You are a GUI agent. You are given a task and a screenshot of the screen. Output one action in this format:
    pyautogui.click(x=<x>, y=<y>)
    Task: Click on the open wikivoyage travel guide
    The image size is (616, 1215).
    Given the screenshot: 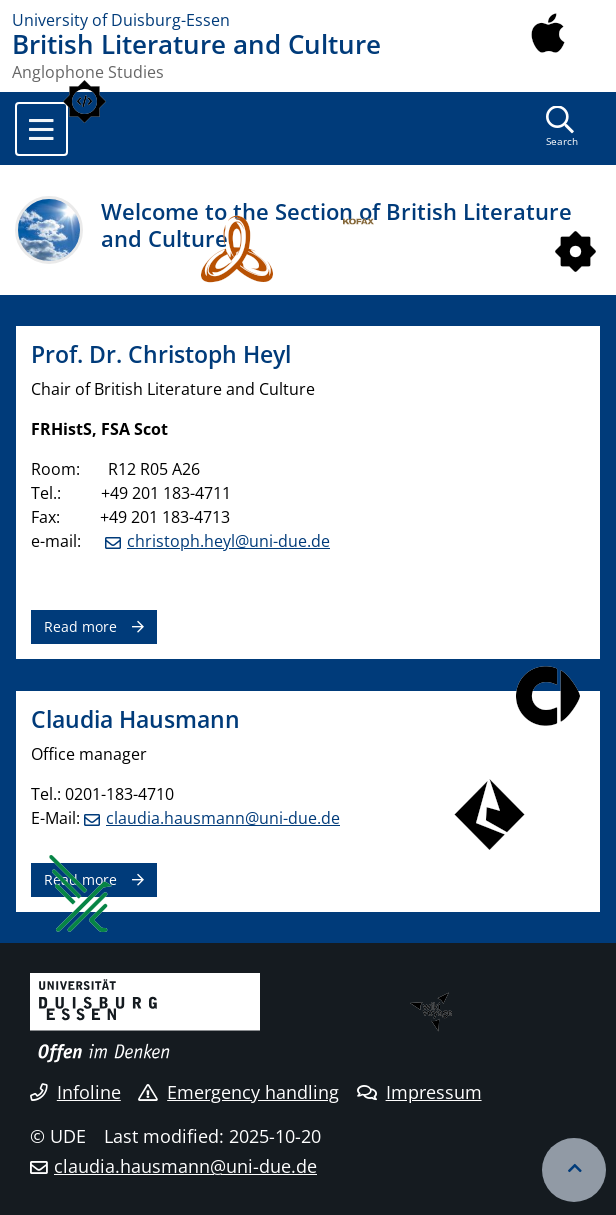 What is the action you would take?
    pyautogui.click(x=431, y=1012)
    